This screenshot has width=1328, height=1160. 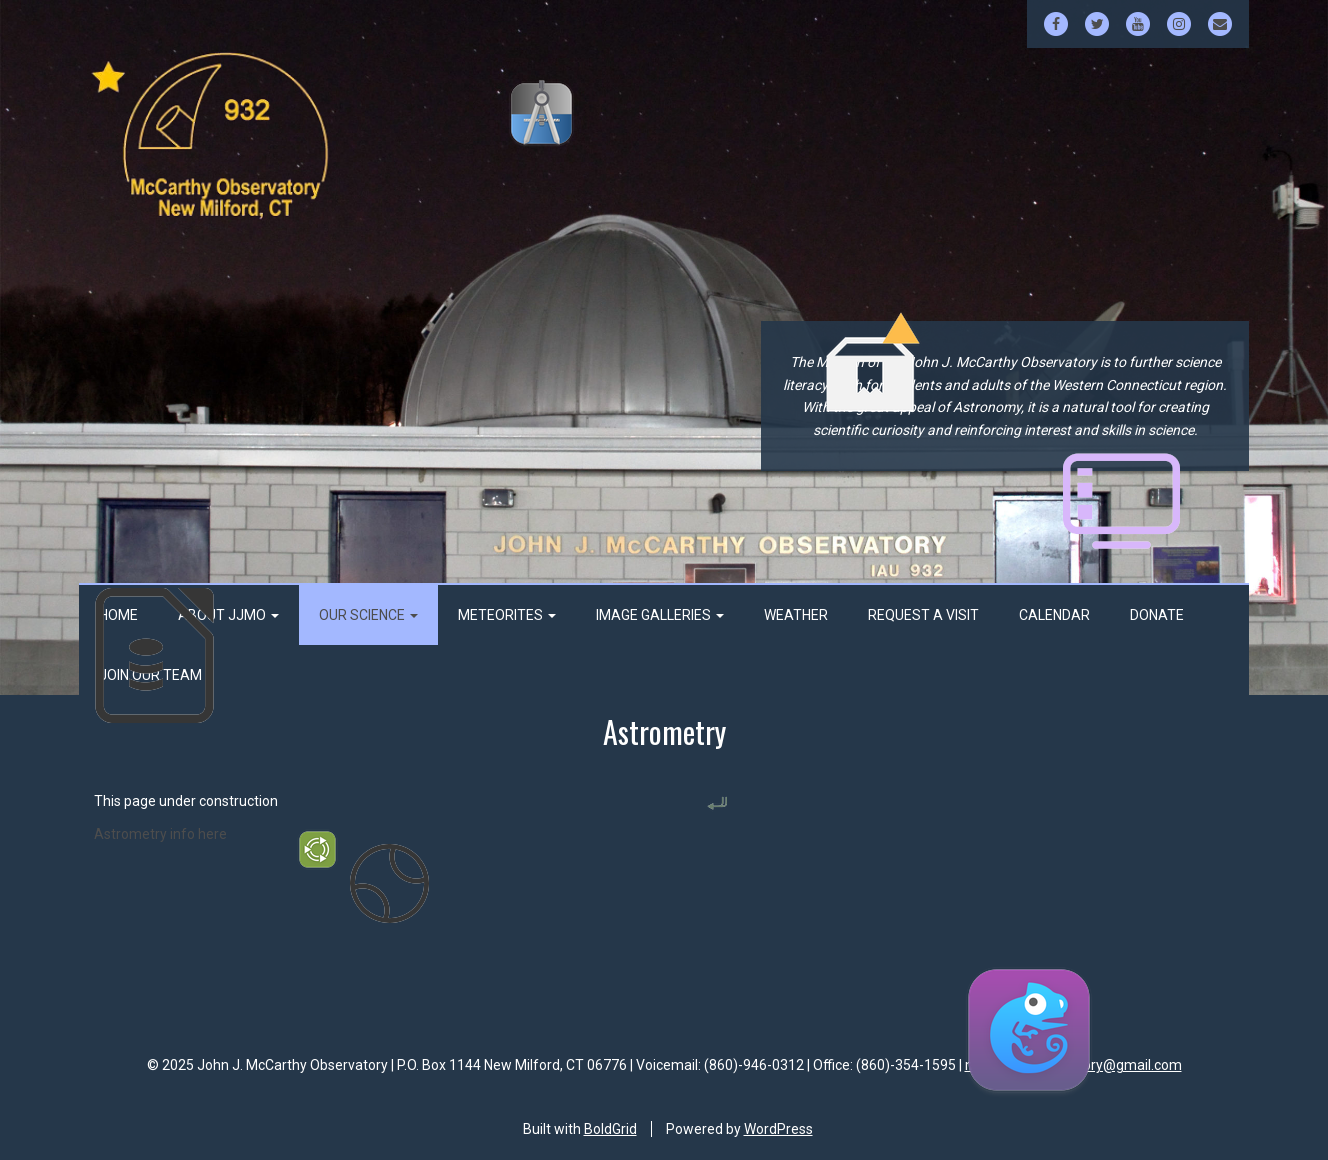 What do you see at coordinates (717, 802) in the screenshot?
I see `reply to all recipients of an email` at bounding box center [717, 802].